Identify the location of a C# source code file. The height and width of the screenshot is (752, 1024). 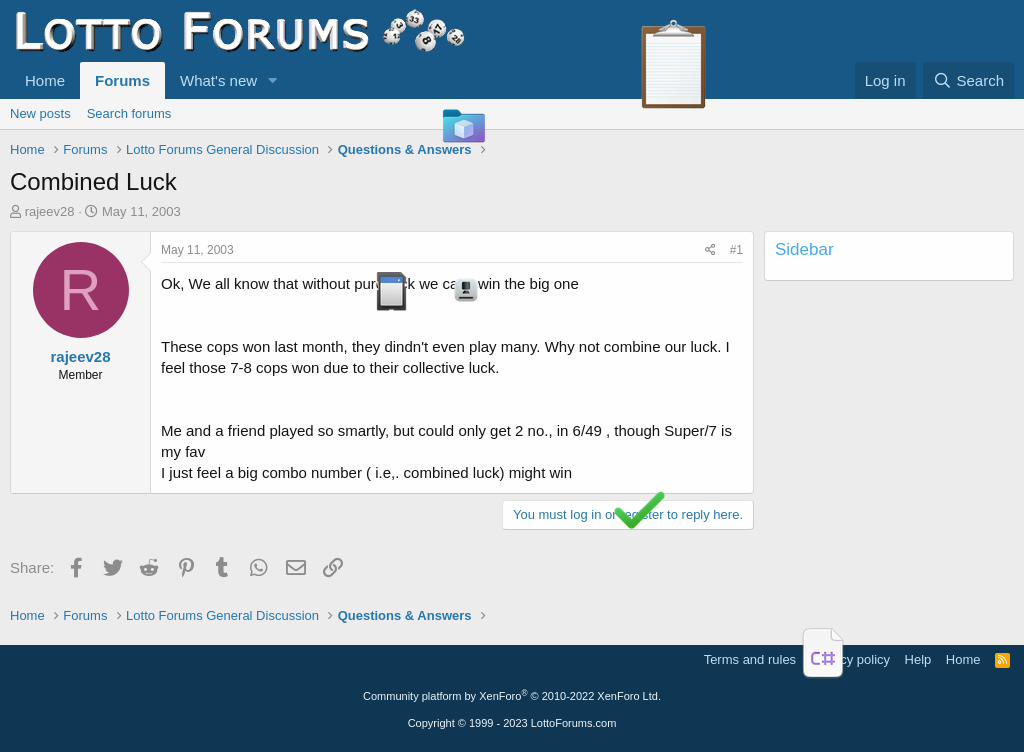
(823, 653).